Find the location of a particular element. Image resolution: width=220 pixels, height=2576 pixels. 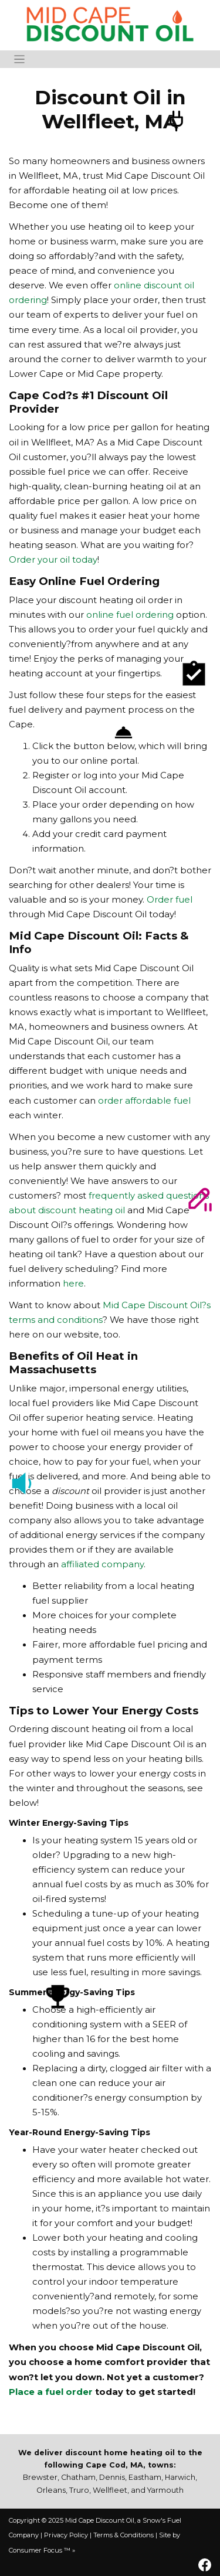

pause editing mode is located at coordinates (199, 1198).